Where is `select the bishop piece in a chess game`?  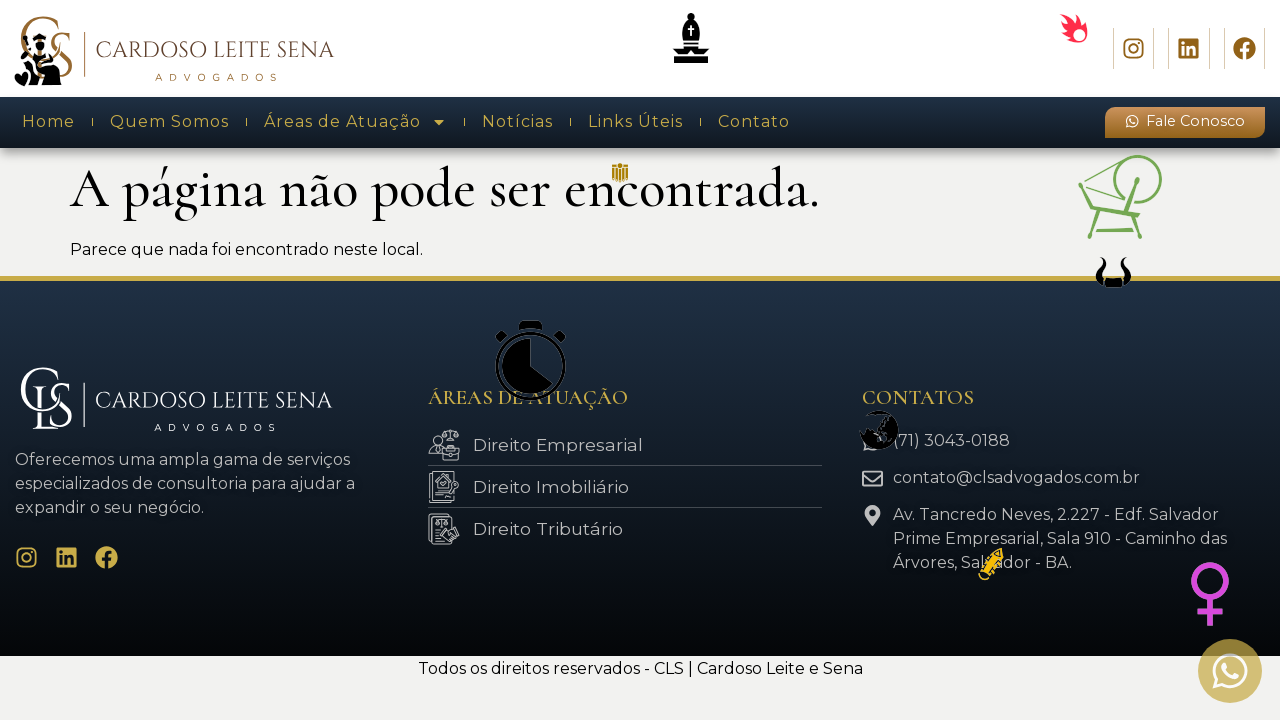 select the bishop piece in a chess game is located at coordinates (691, 38).